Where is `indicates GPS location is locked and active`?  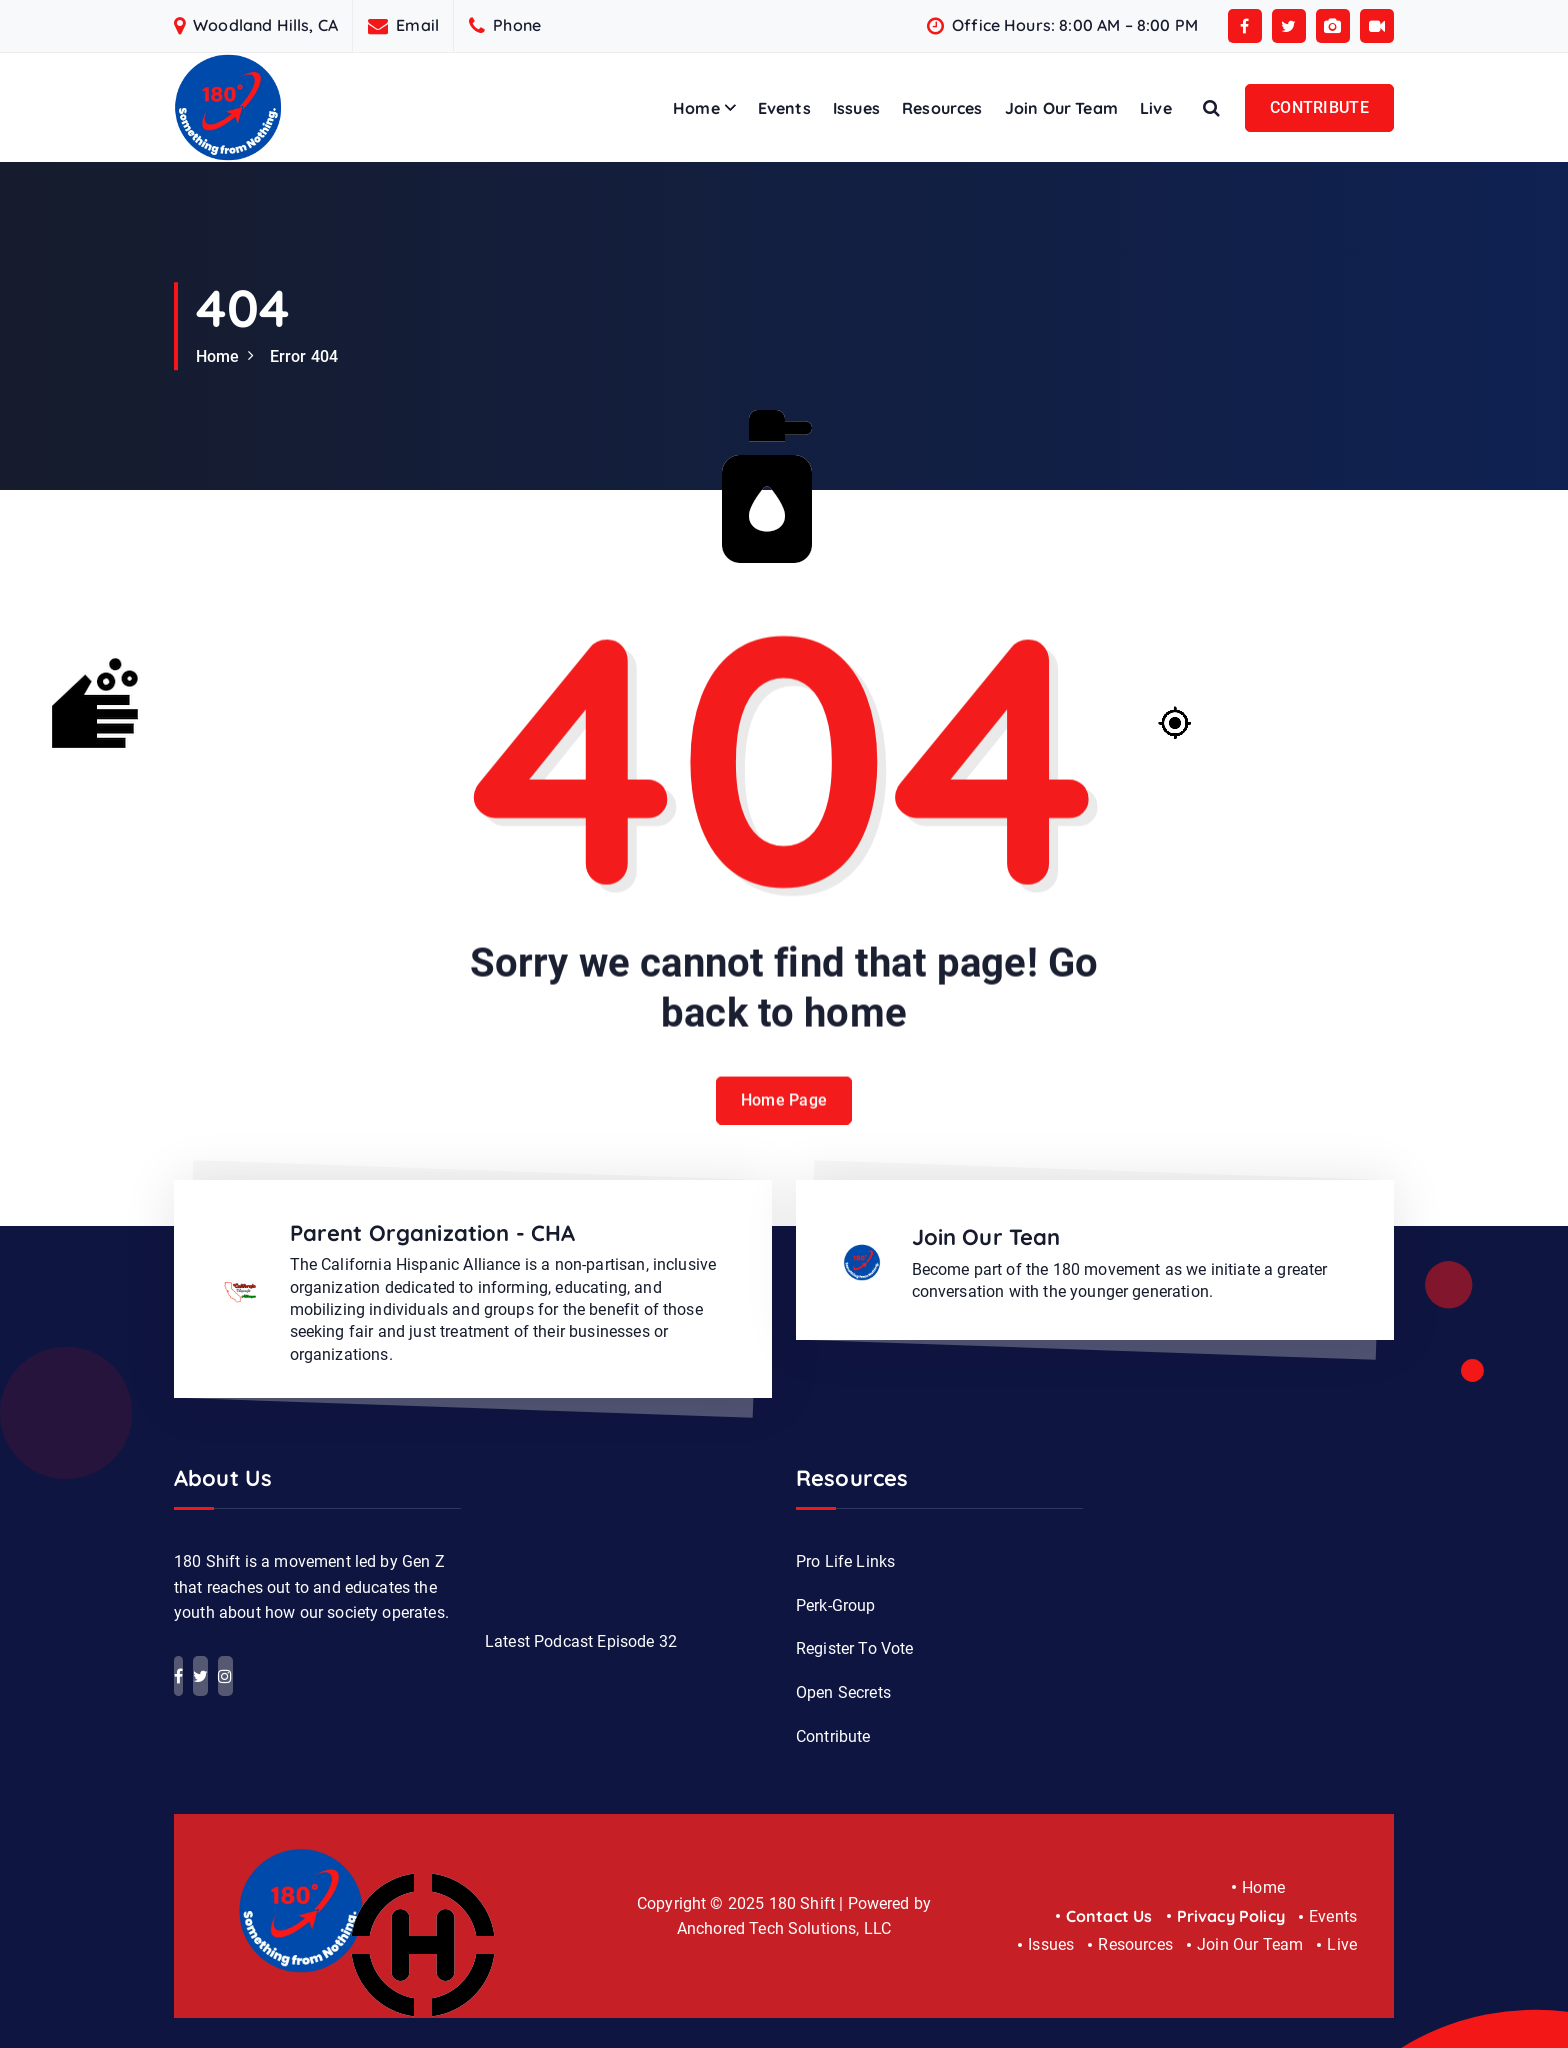 indicates GPS location is locked and active is located at coordinates (1175, 723).